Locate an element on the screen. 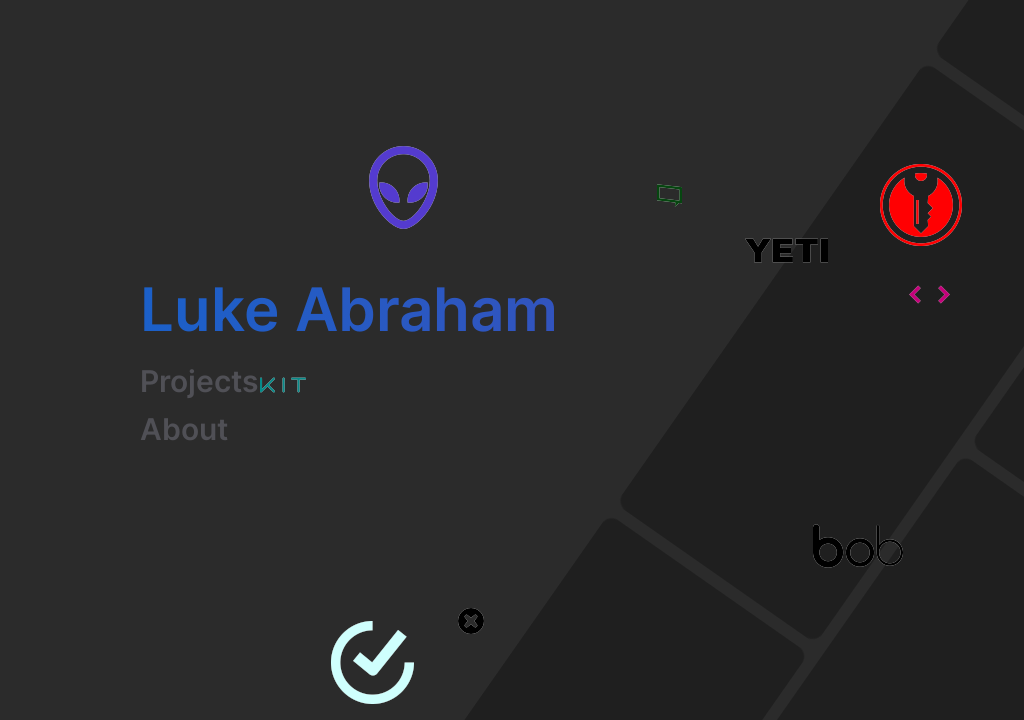 The image size is (1024, 720). toggle code view mode in editor is located at coordinates (929, 294).